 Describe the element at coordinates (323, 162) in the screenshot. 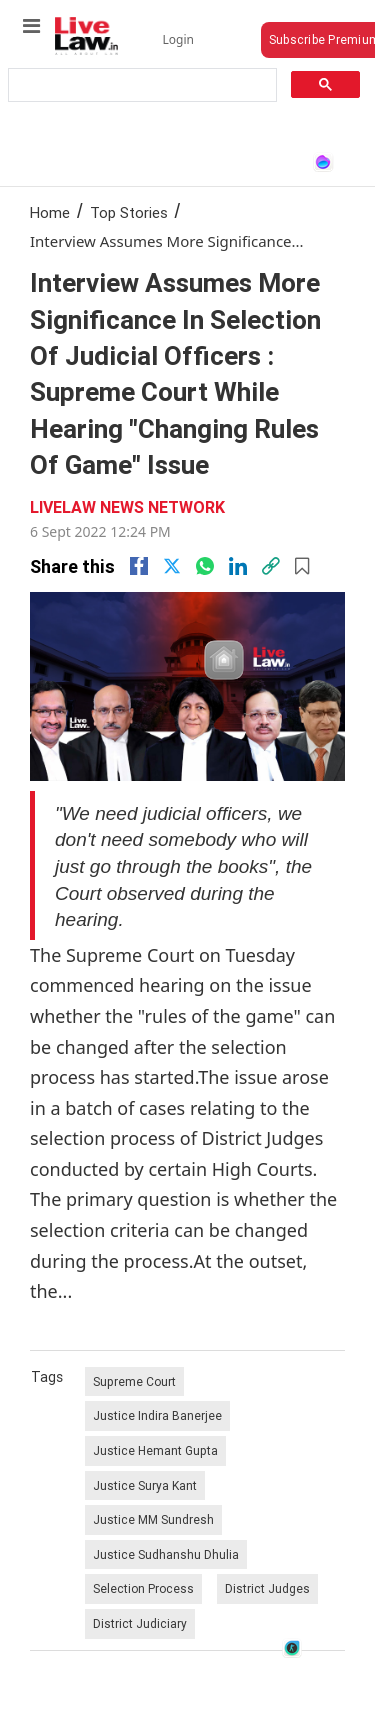

I see `open fleet IDE application` at that location.